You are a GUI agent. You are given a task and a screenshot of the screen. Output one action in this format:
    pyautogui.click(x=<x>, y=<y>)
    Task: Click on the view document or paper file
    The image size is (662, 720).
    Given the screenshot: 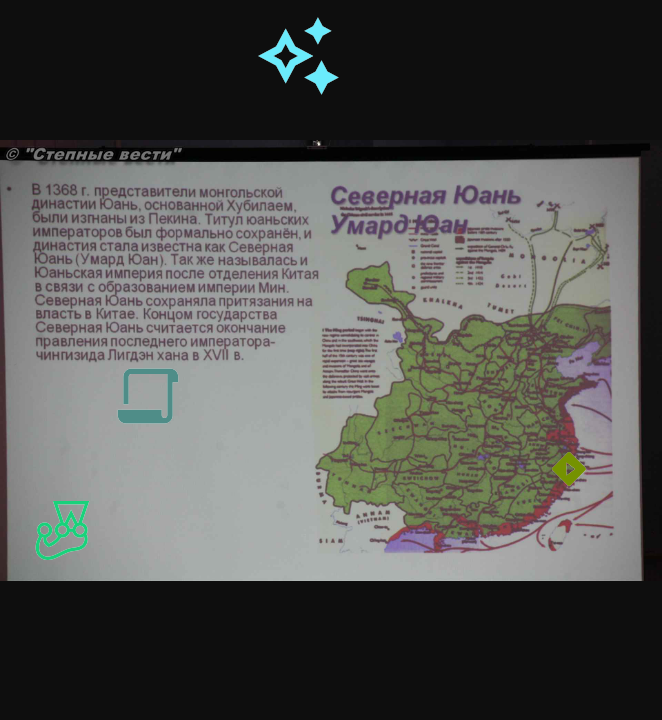 What is the action you would take?
    pyautogui.click(x=148, y=396)
    